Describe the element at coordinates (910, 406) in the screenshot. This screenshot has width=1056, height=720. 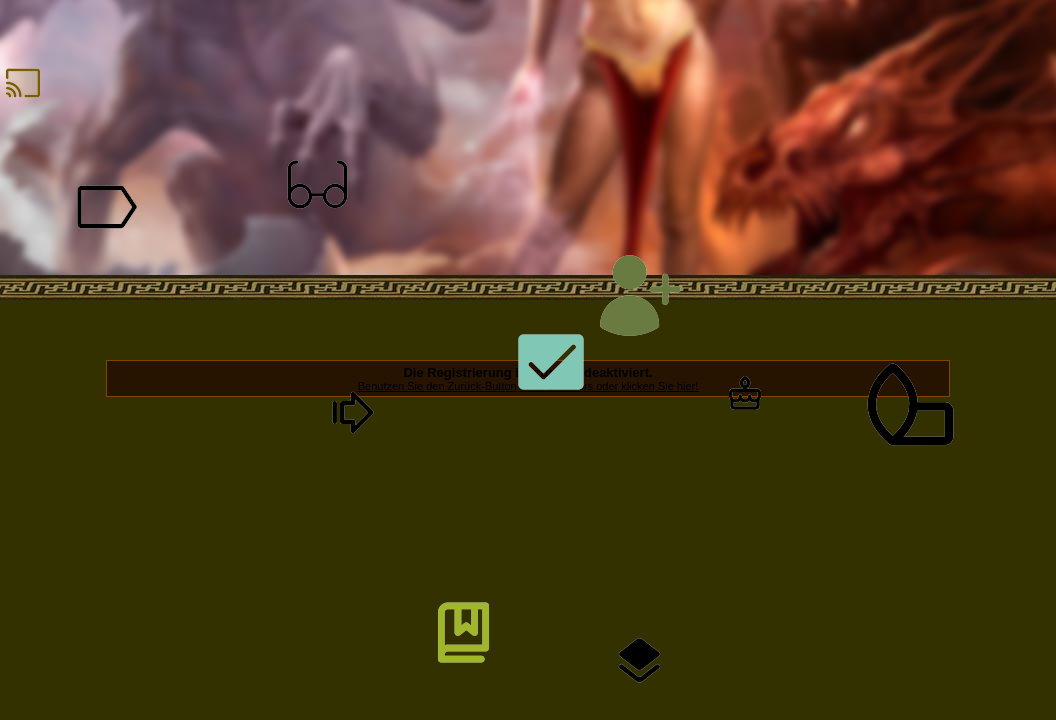
I see `open snapseed photo editor` at that location.